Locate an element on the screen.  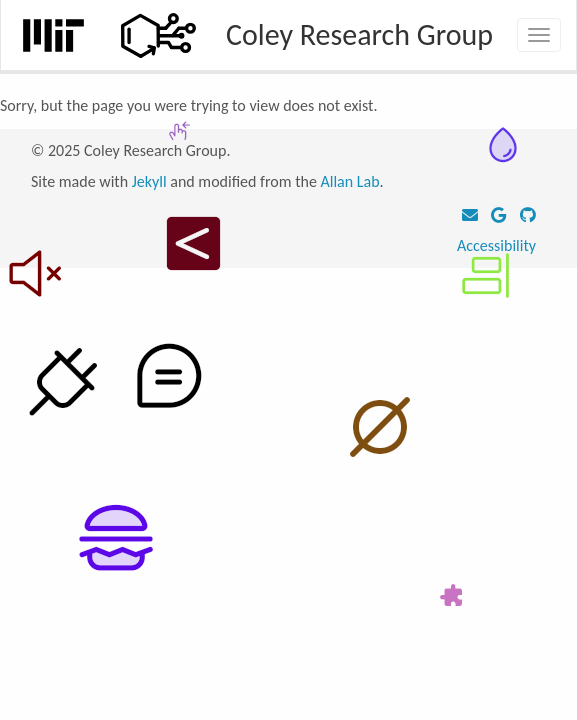
open chat or messaging is located at coordinates (168, 377).